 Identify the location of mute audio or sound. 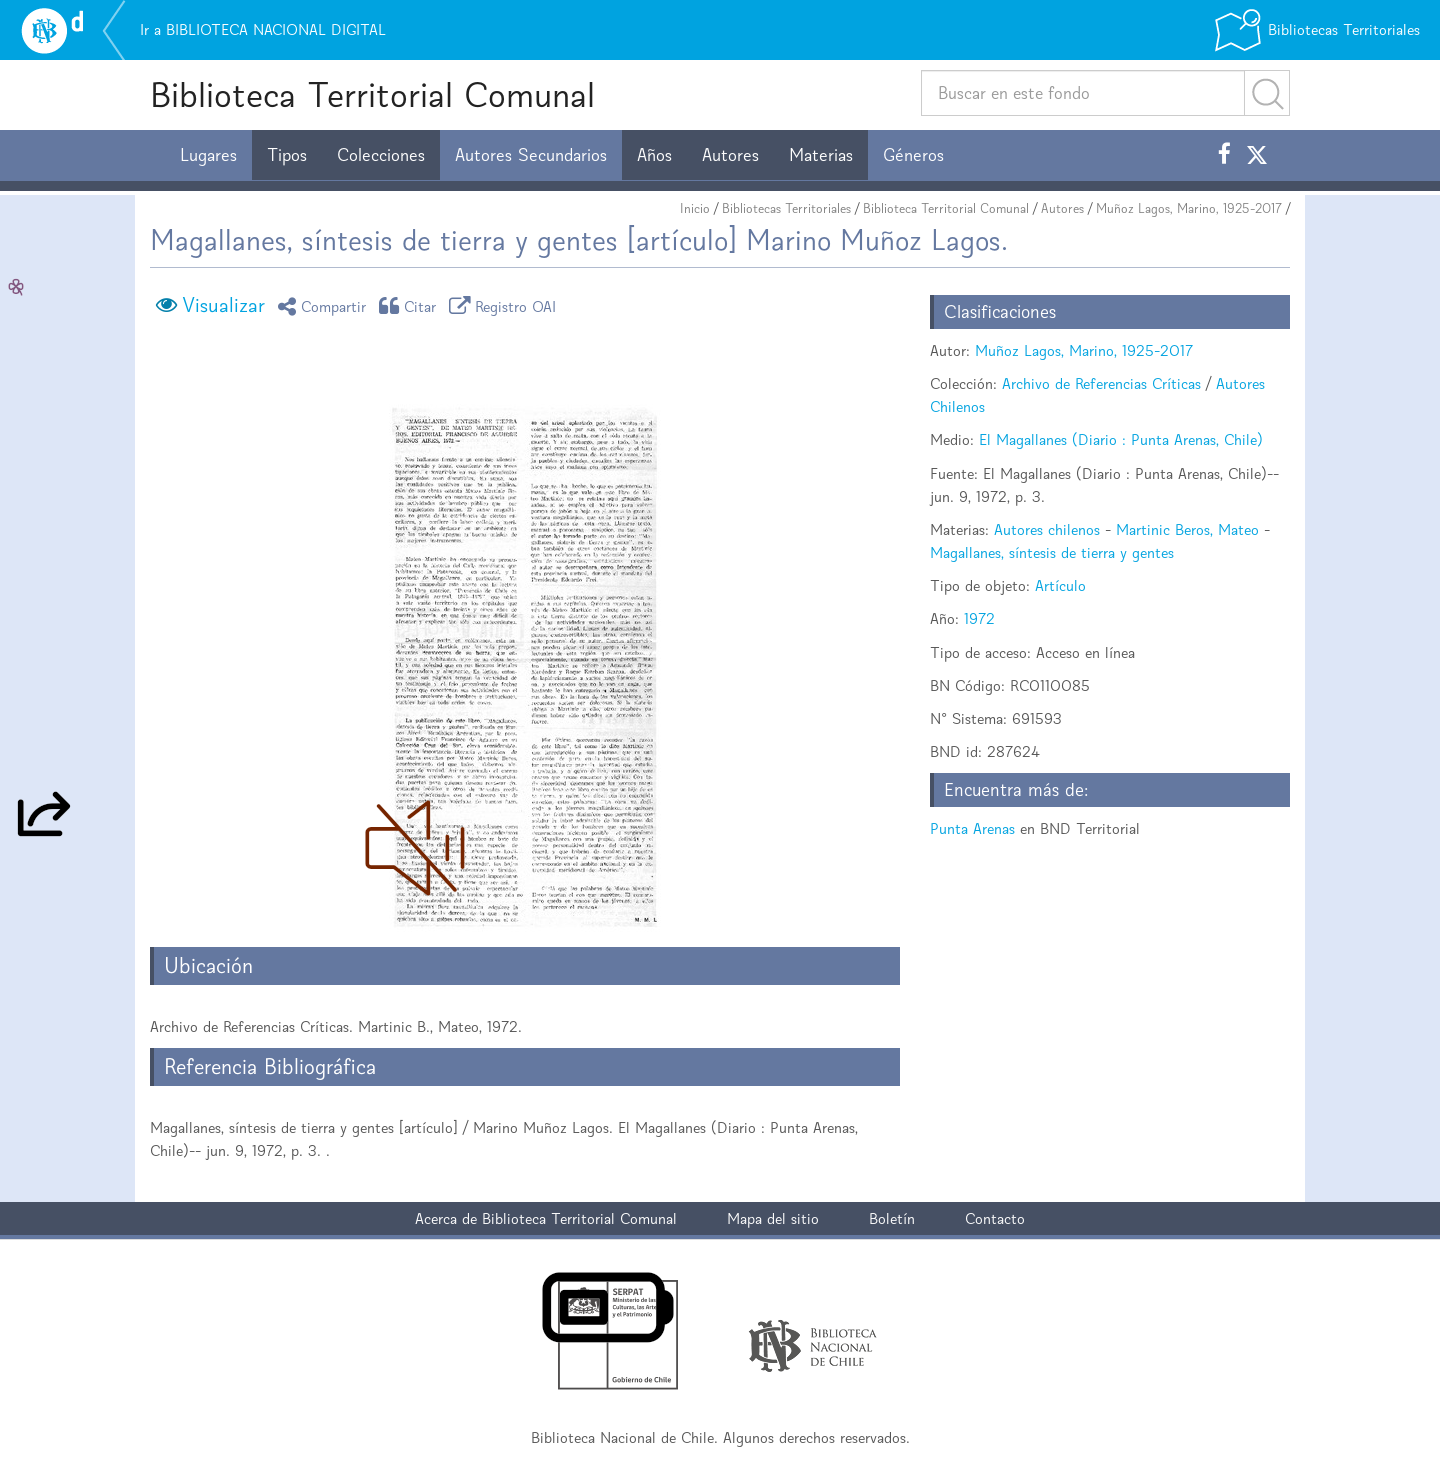
(413, 848).